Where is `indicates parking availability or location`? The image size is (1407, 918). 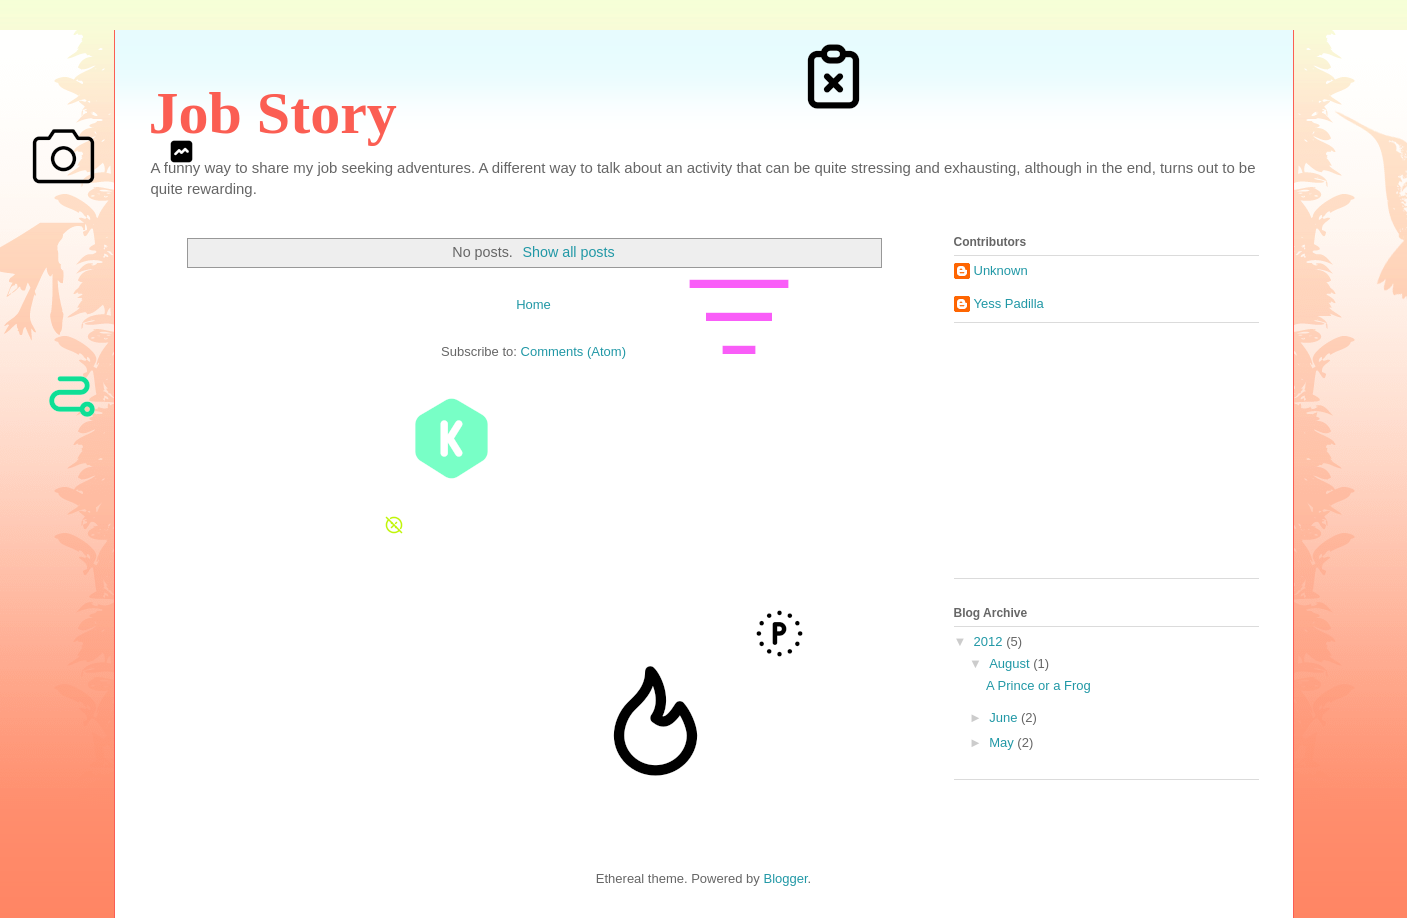 indicates parking availability or location is located at coordinates (779, 633).